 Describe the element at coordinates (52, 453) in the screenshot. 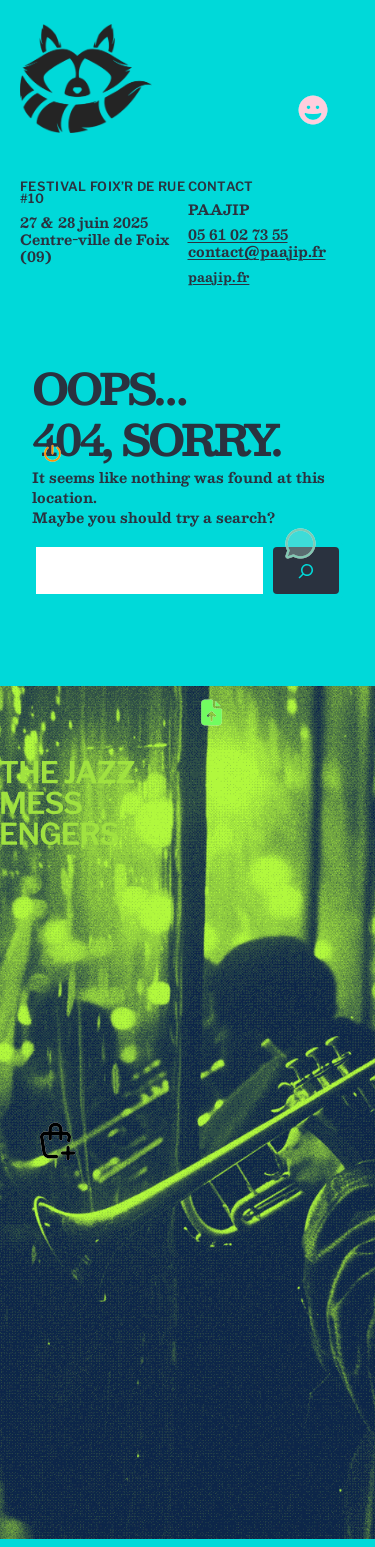

I see `turn device on or off` at that location.